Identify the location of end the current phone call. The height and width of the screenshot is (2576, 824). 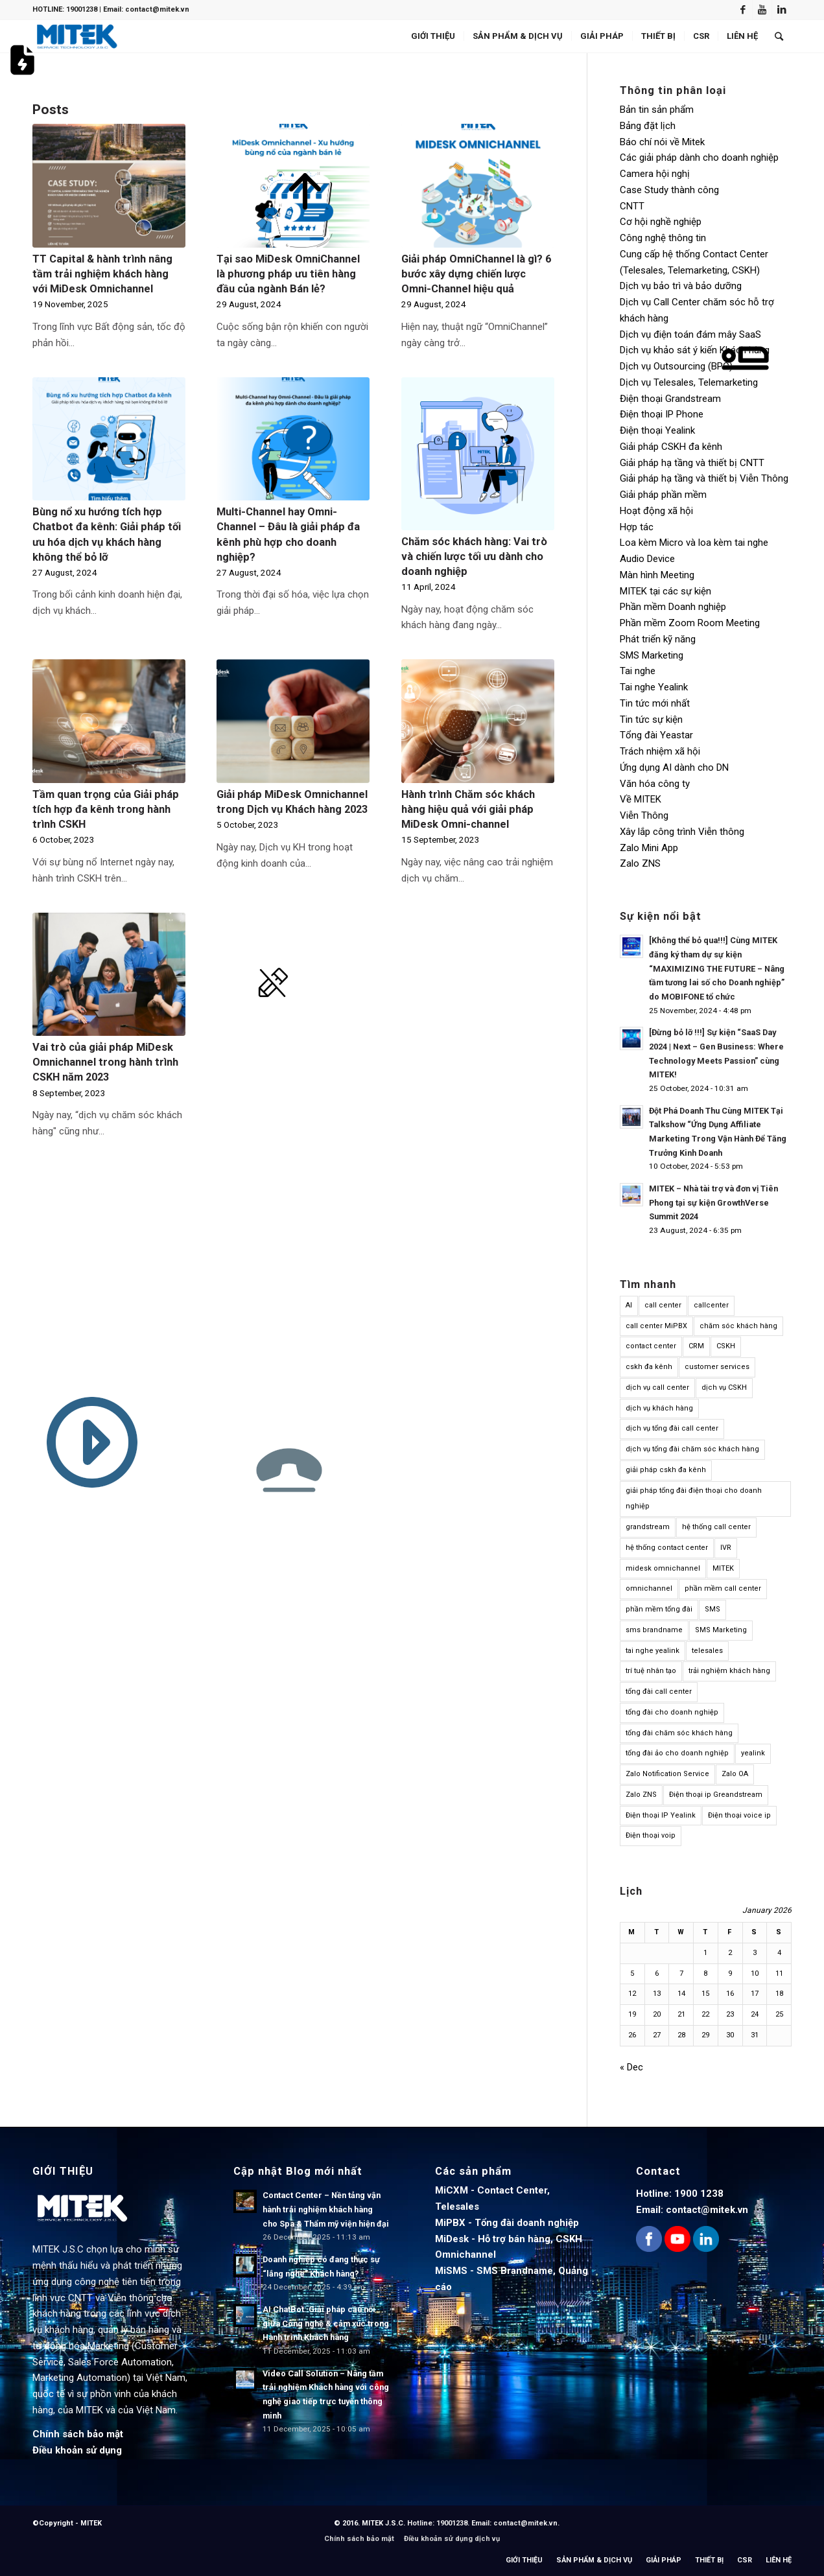
(289, 1470).